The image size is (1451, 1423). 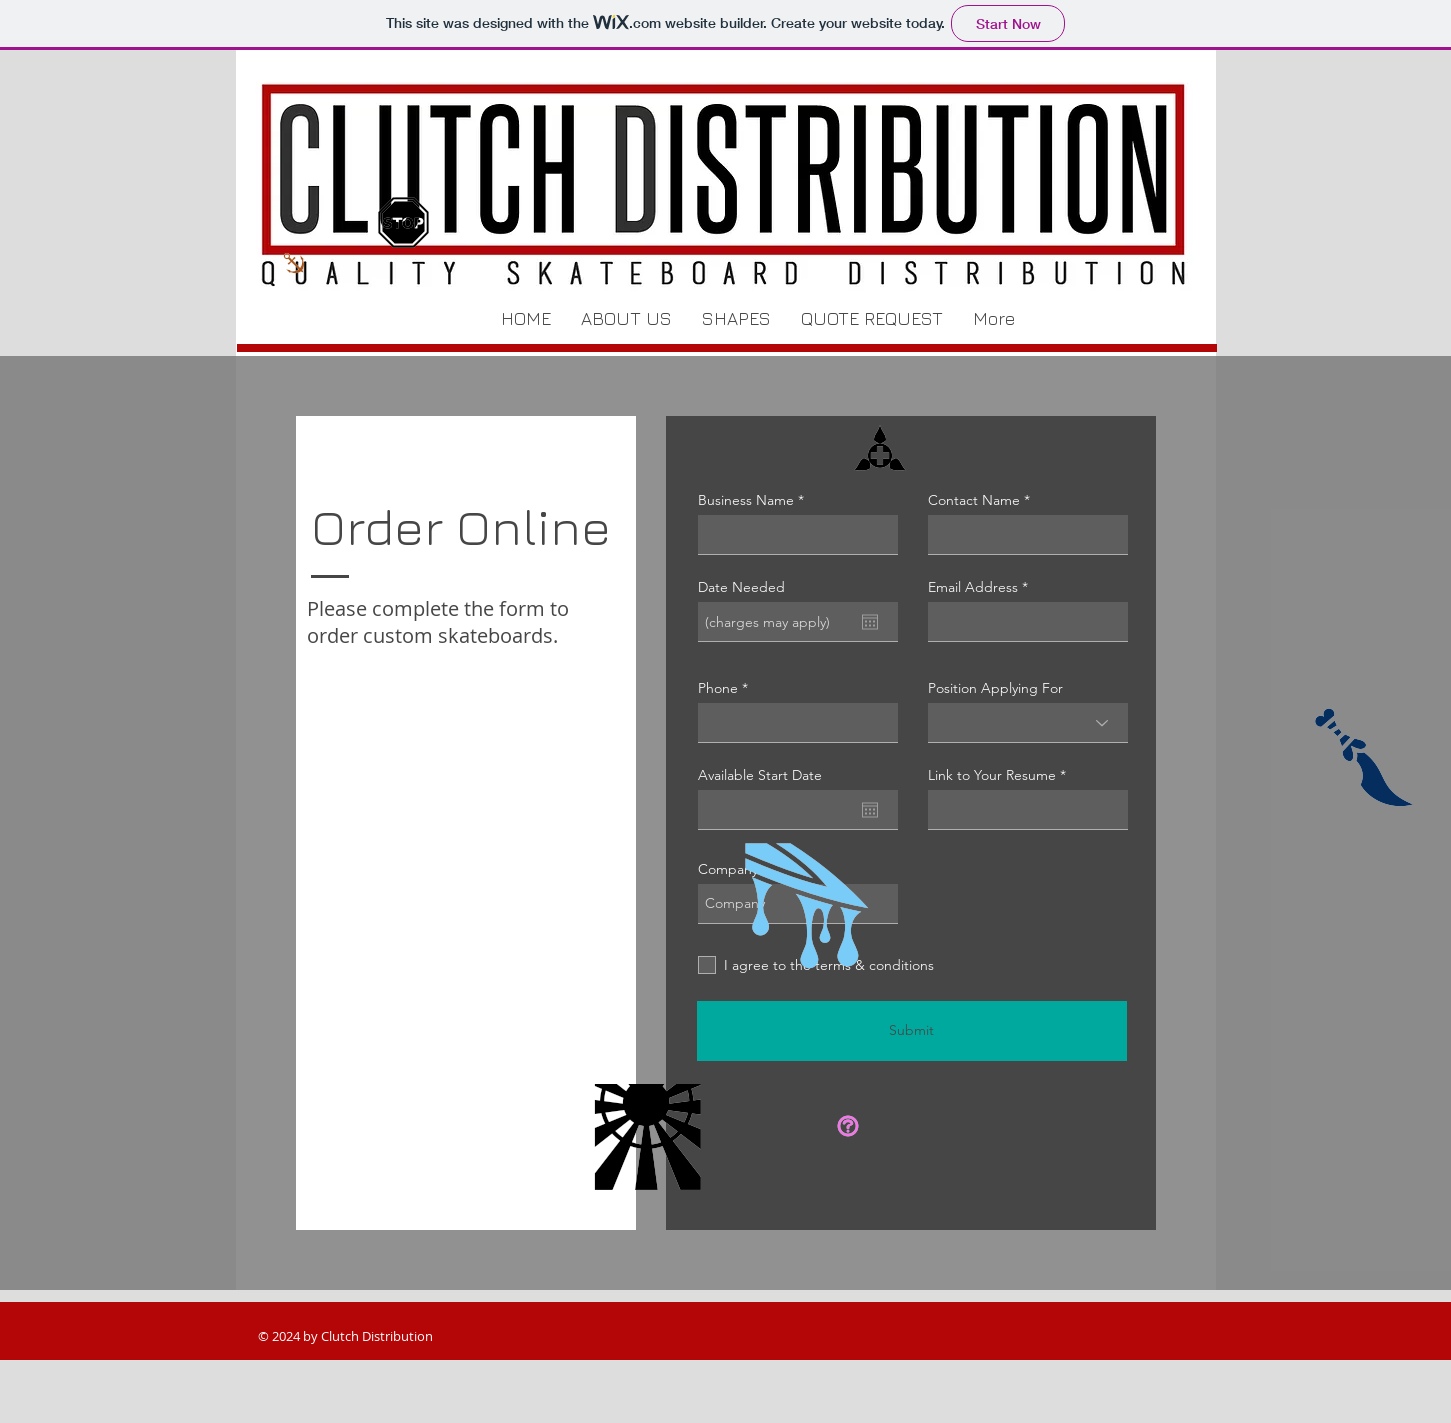 I want to click on equip a bone knife weapon, so click(x=1364, y=757).